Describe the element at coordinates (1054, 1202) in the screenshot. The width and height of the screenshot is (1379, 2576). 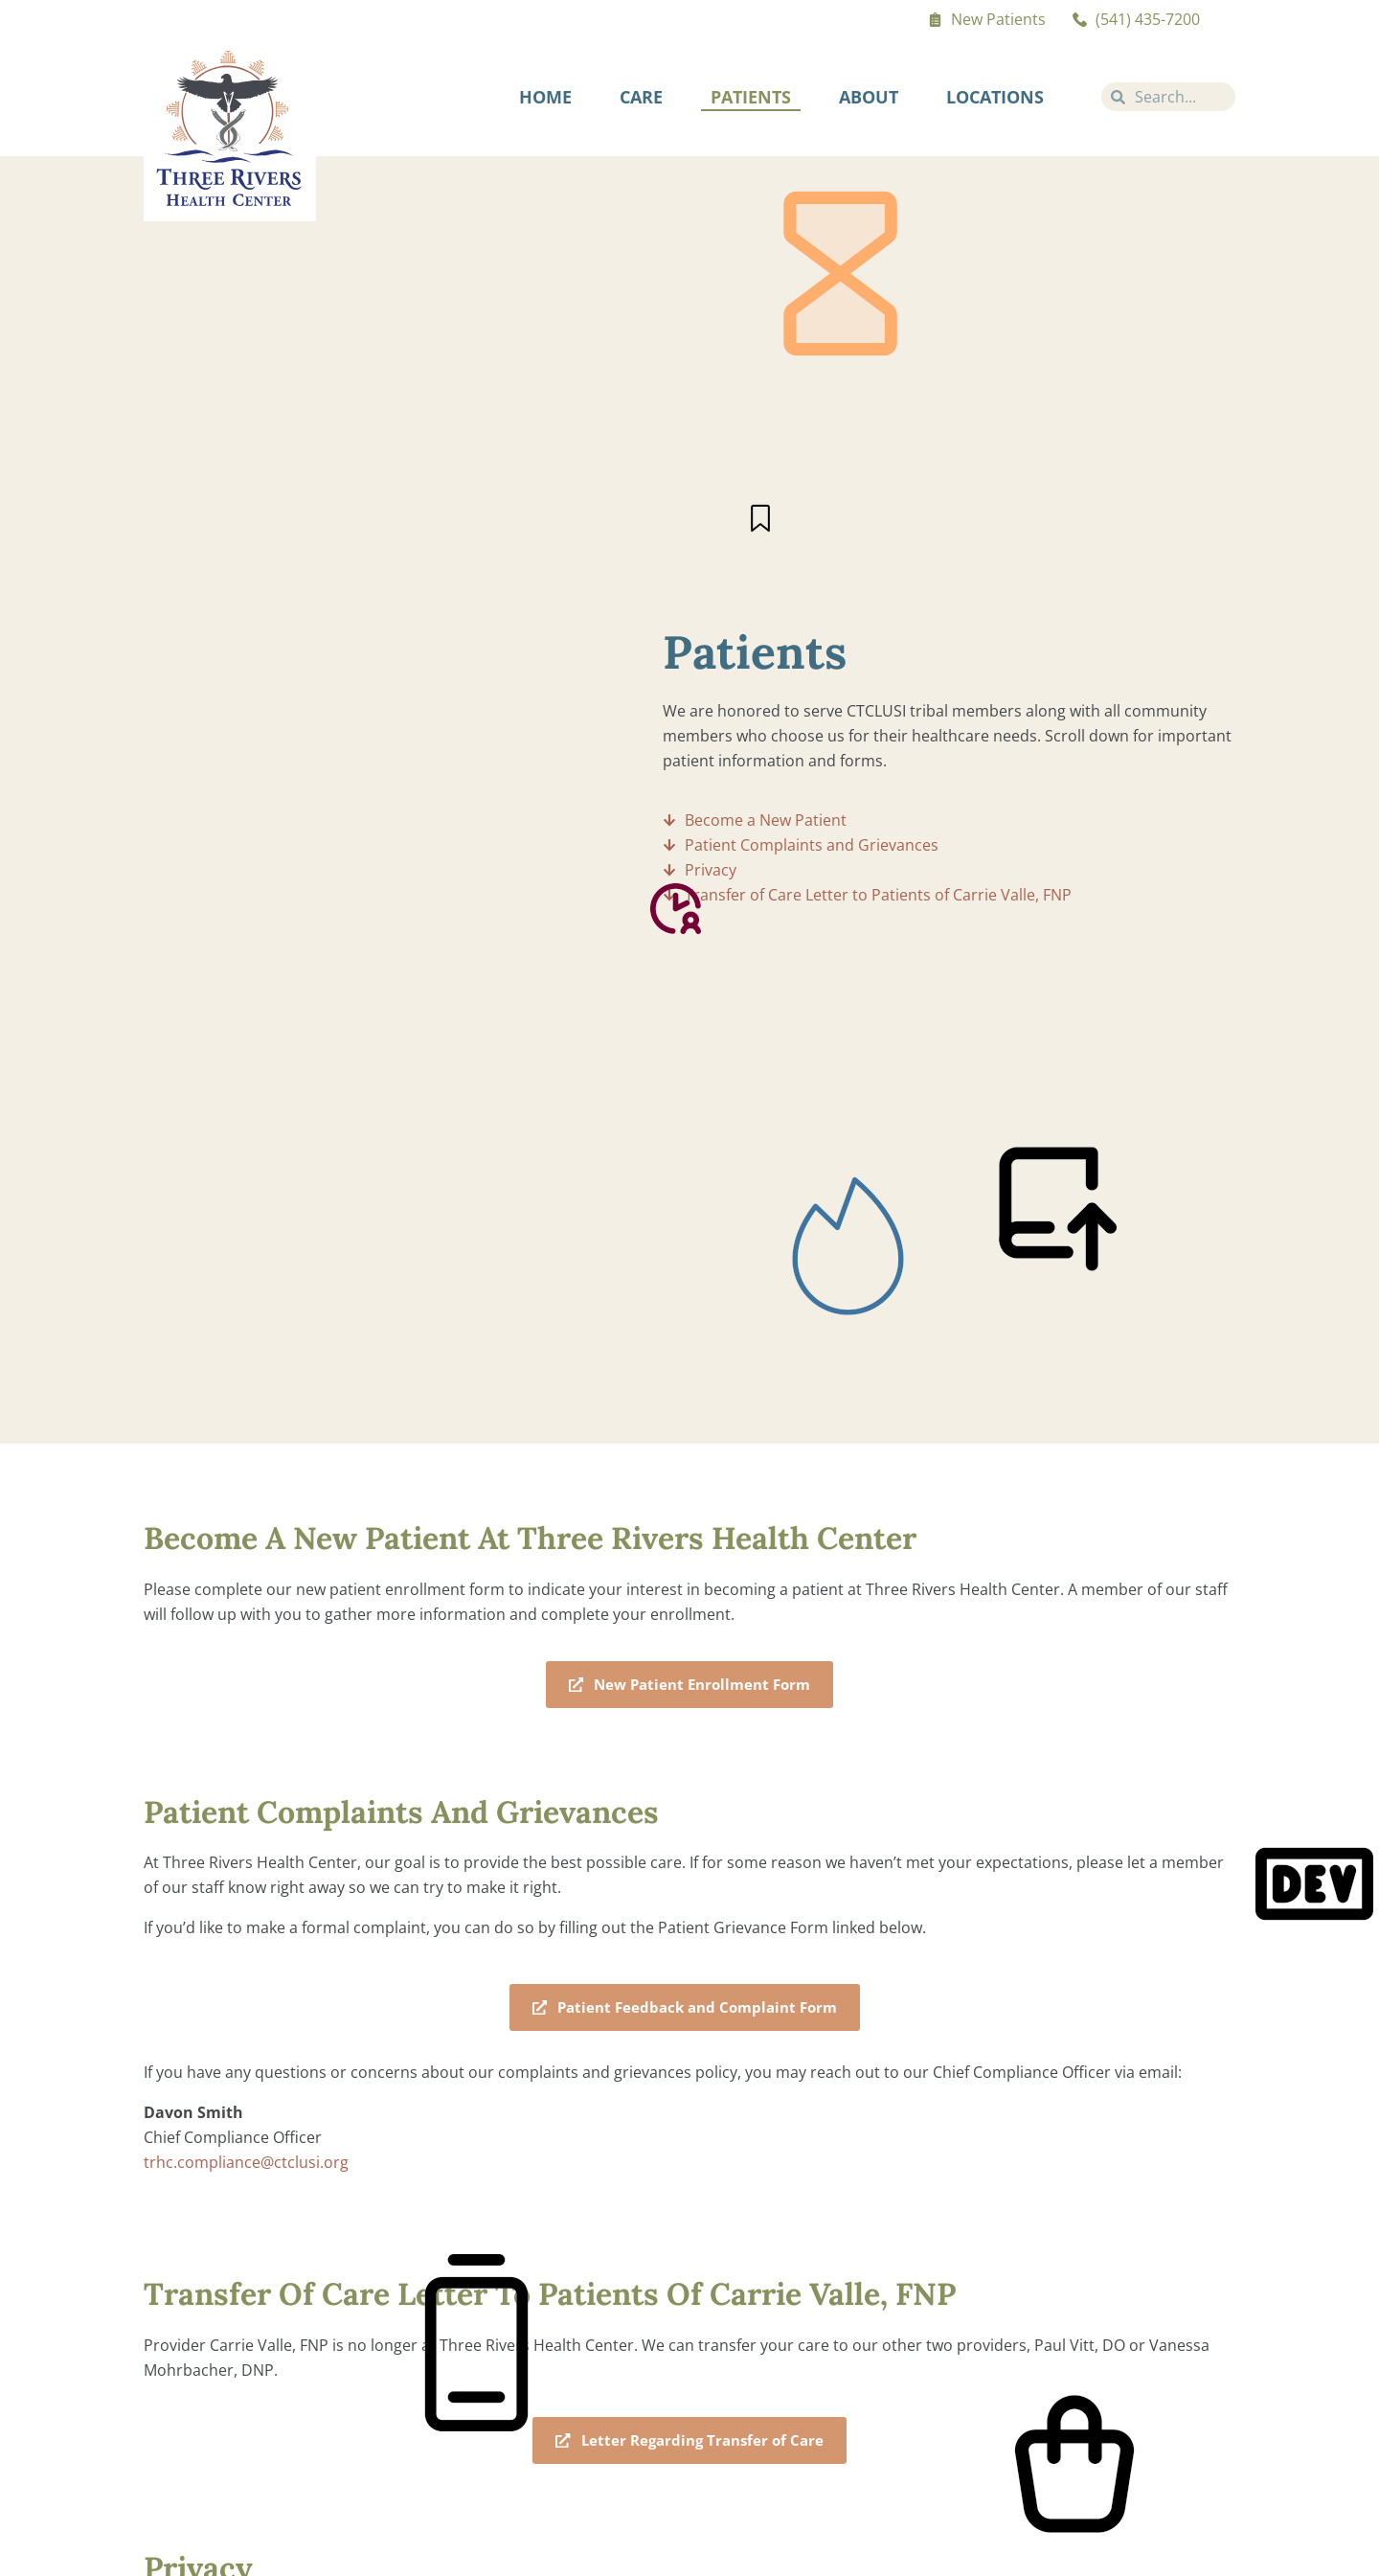
I see `upload a book or document` at that location.